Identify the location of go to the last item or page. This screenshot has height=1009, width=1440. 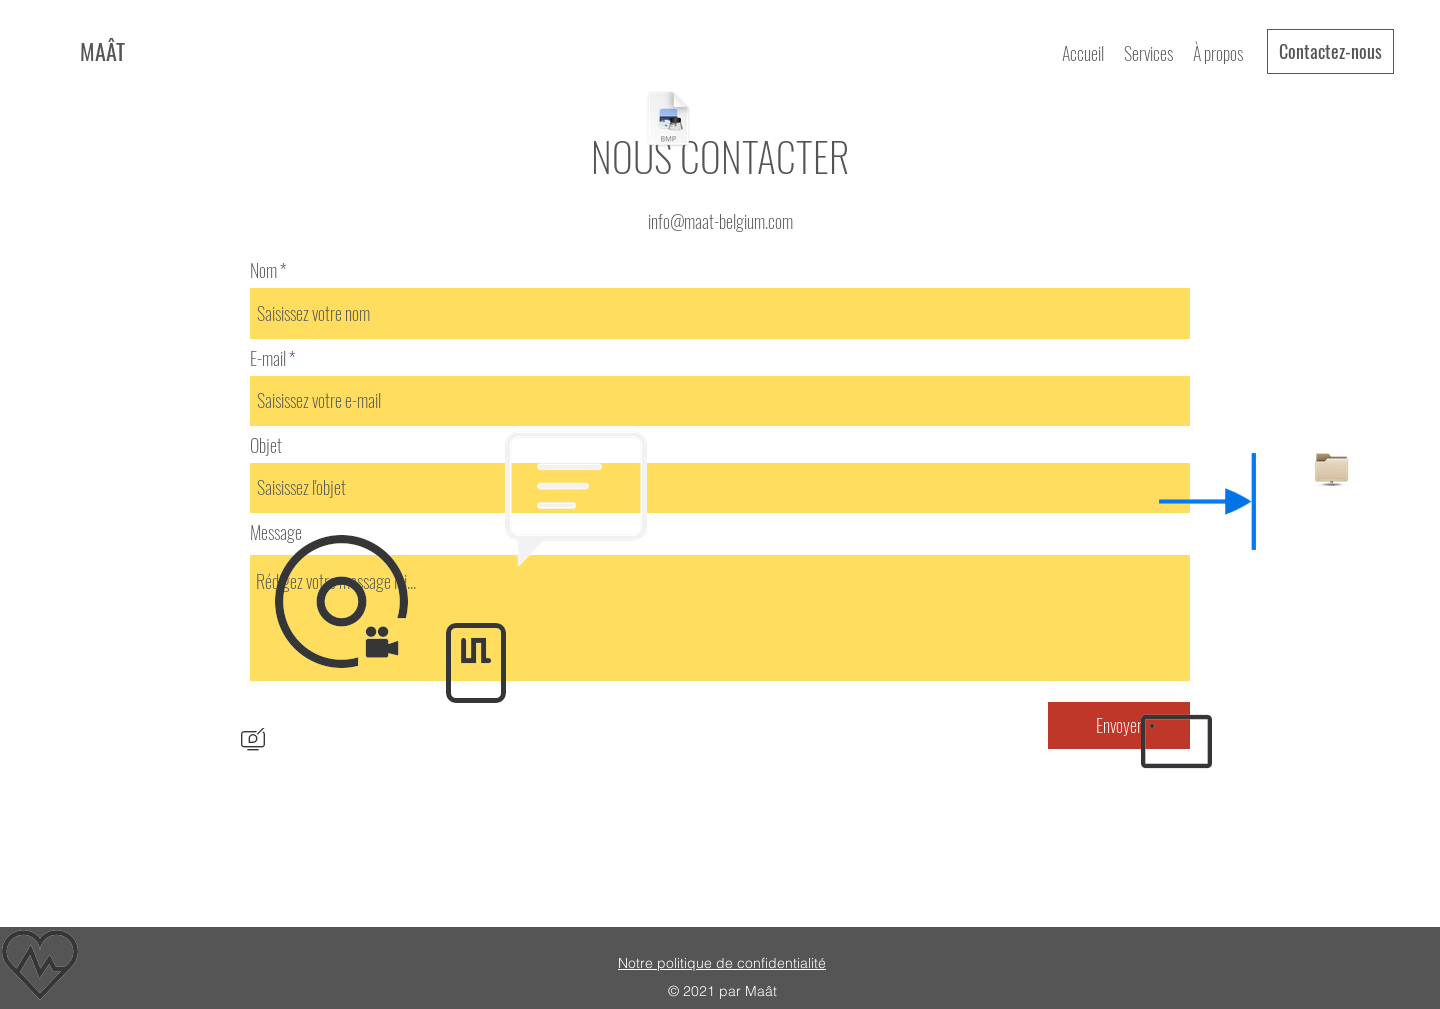
(1207, 501).